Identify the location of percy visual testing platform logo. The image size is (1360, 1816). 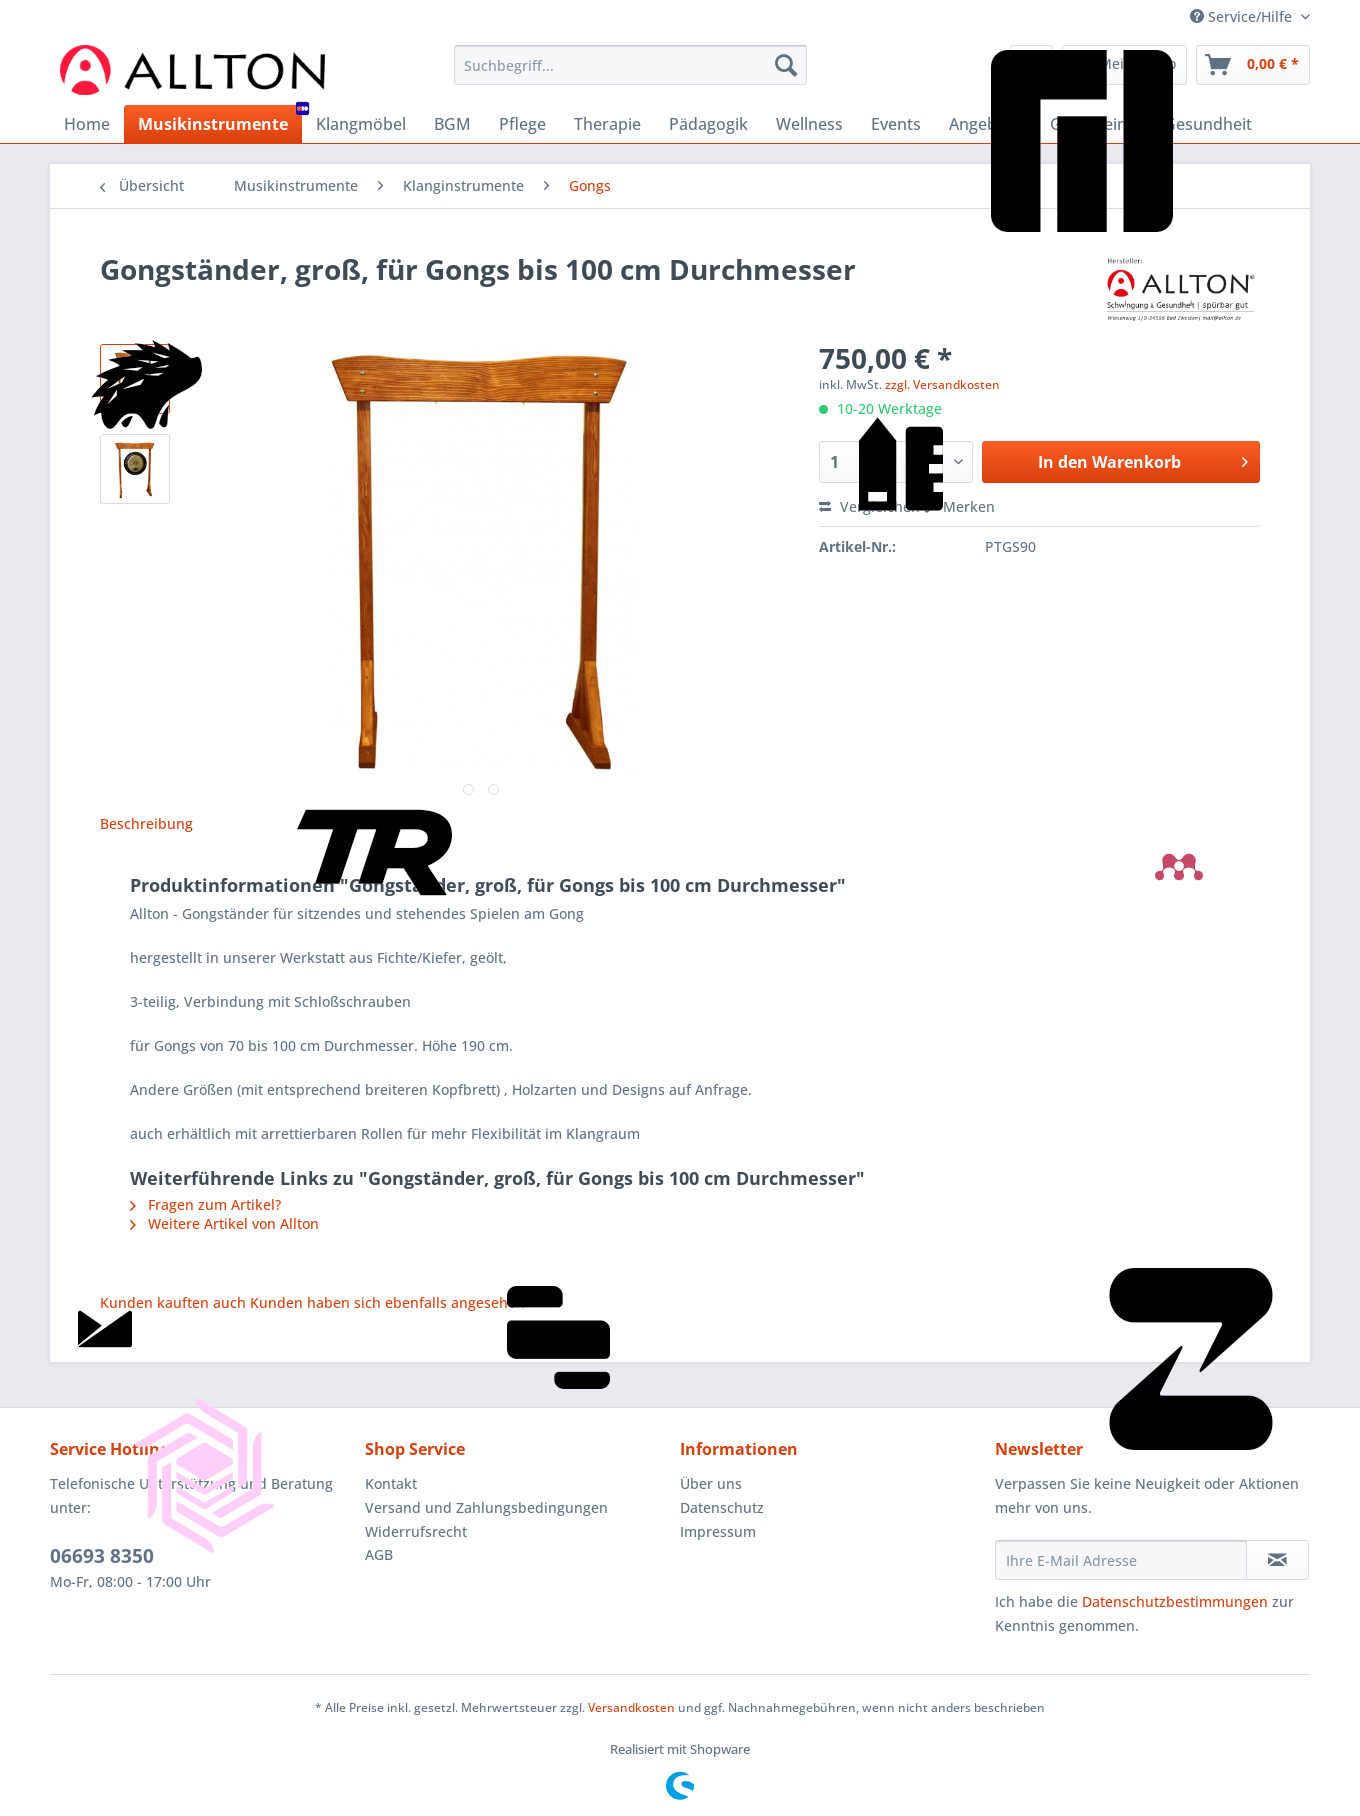
(146, 384).